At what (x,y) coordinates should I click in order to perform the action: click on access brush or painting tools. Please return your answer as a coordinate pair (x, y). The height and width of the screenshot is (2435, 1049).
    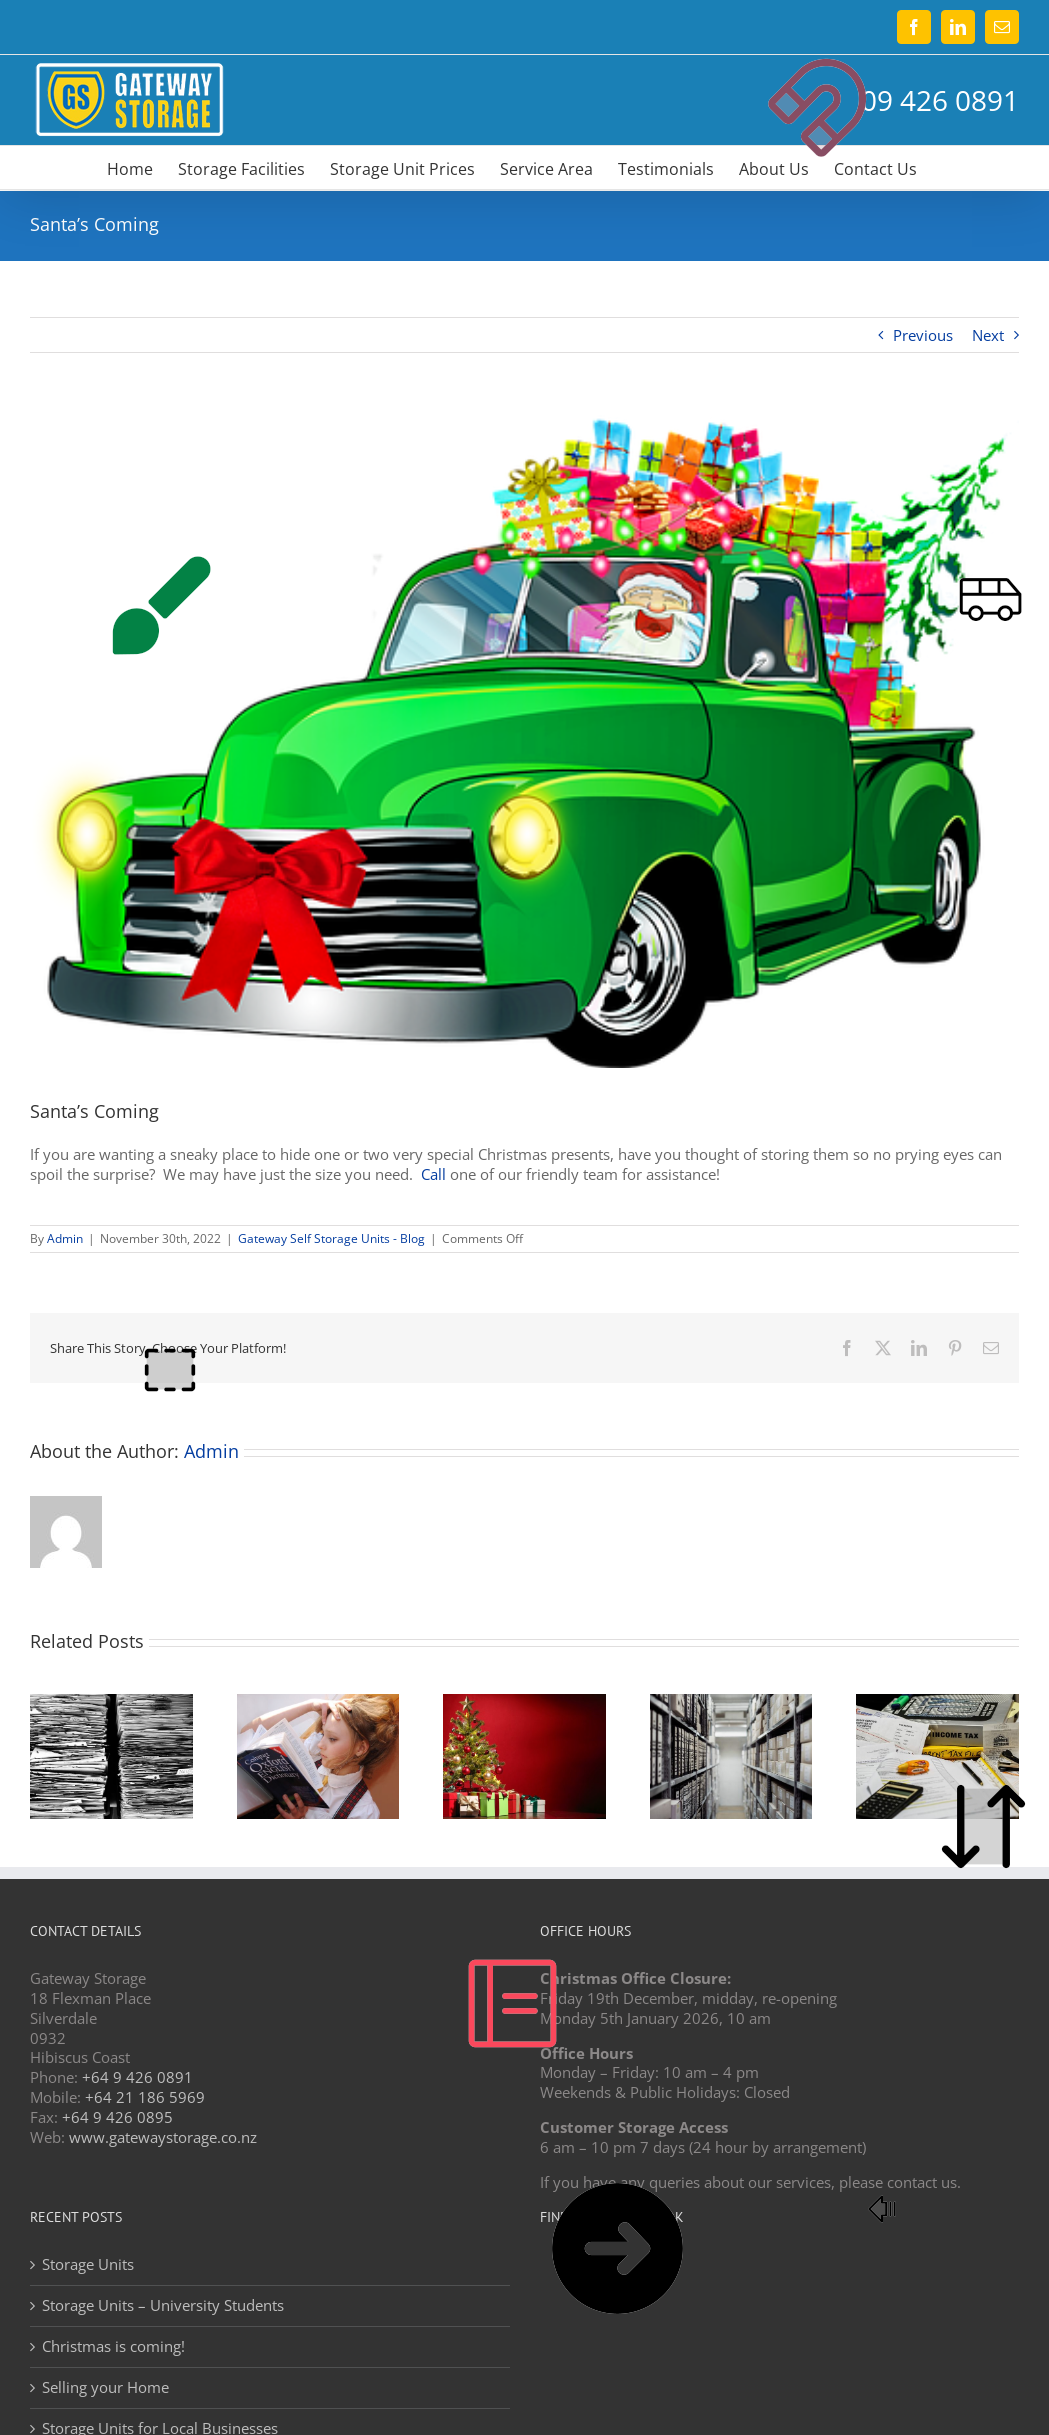
    Looking at the image, I should click on (161, 605).